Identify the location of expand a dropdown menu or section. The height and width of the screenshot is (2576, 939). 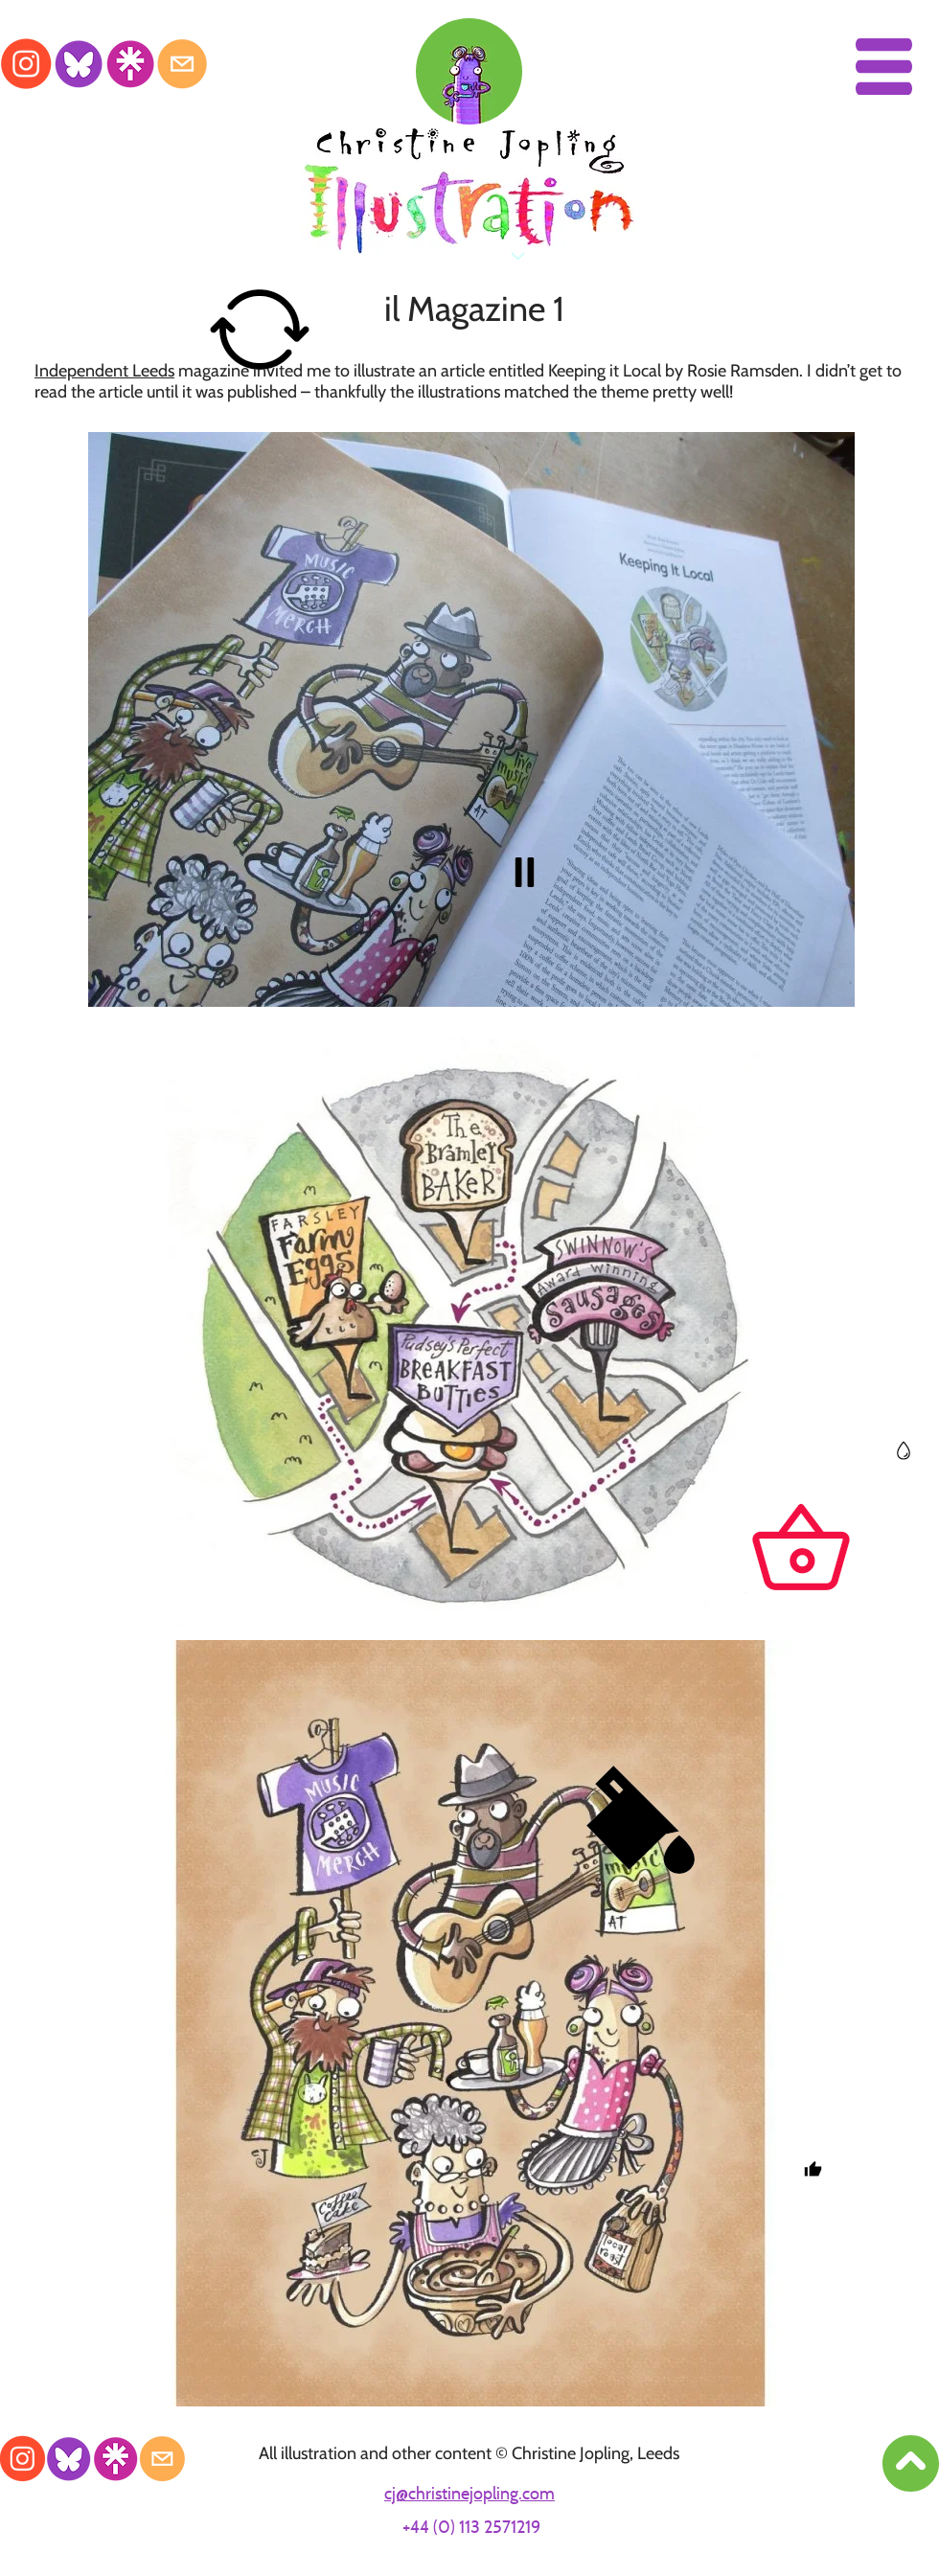
(517, 256).